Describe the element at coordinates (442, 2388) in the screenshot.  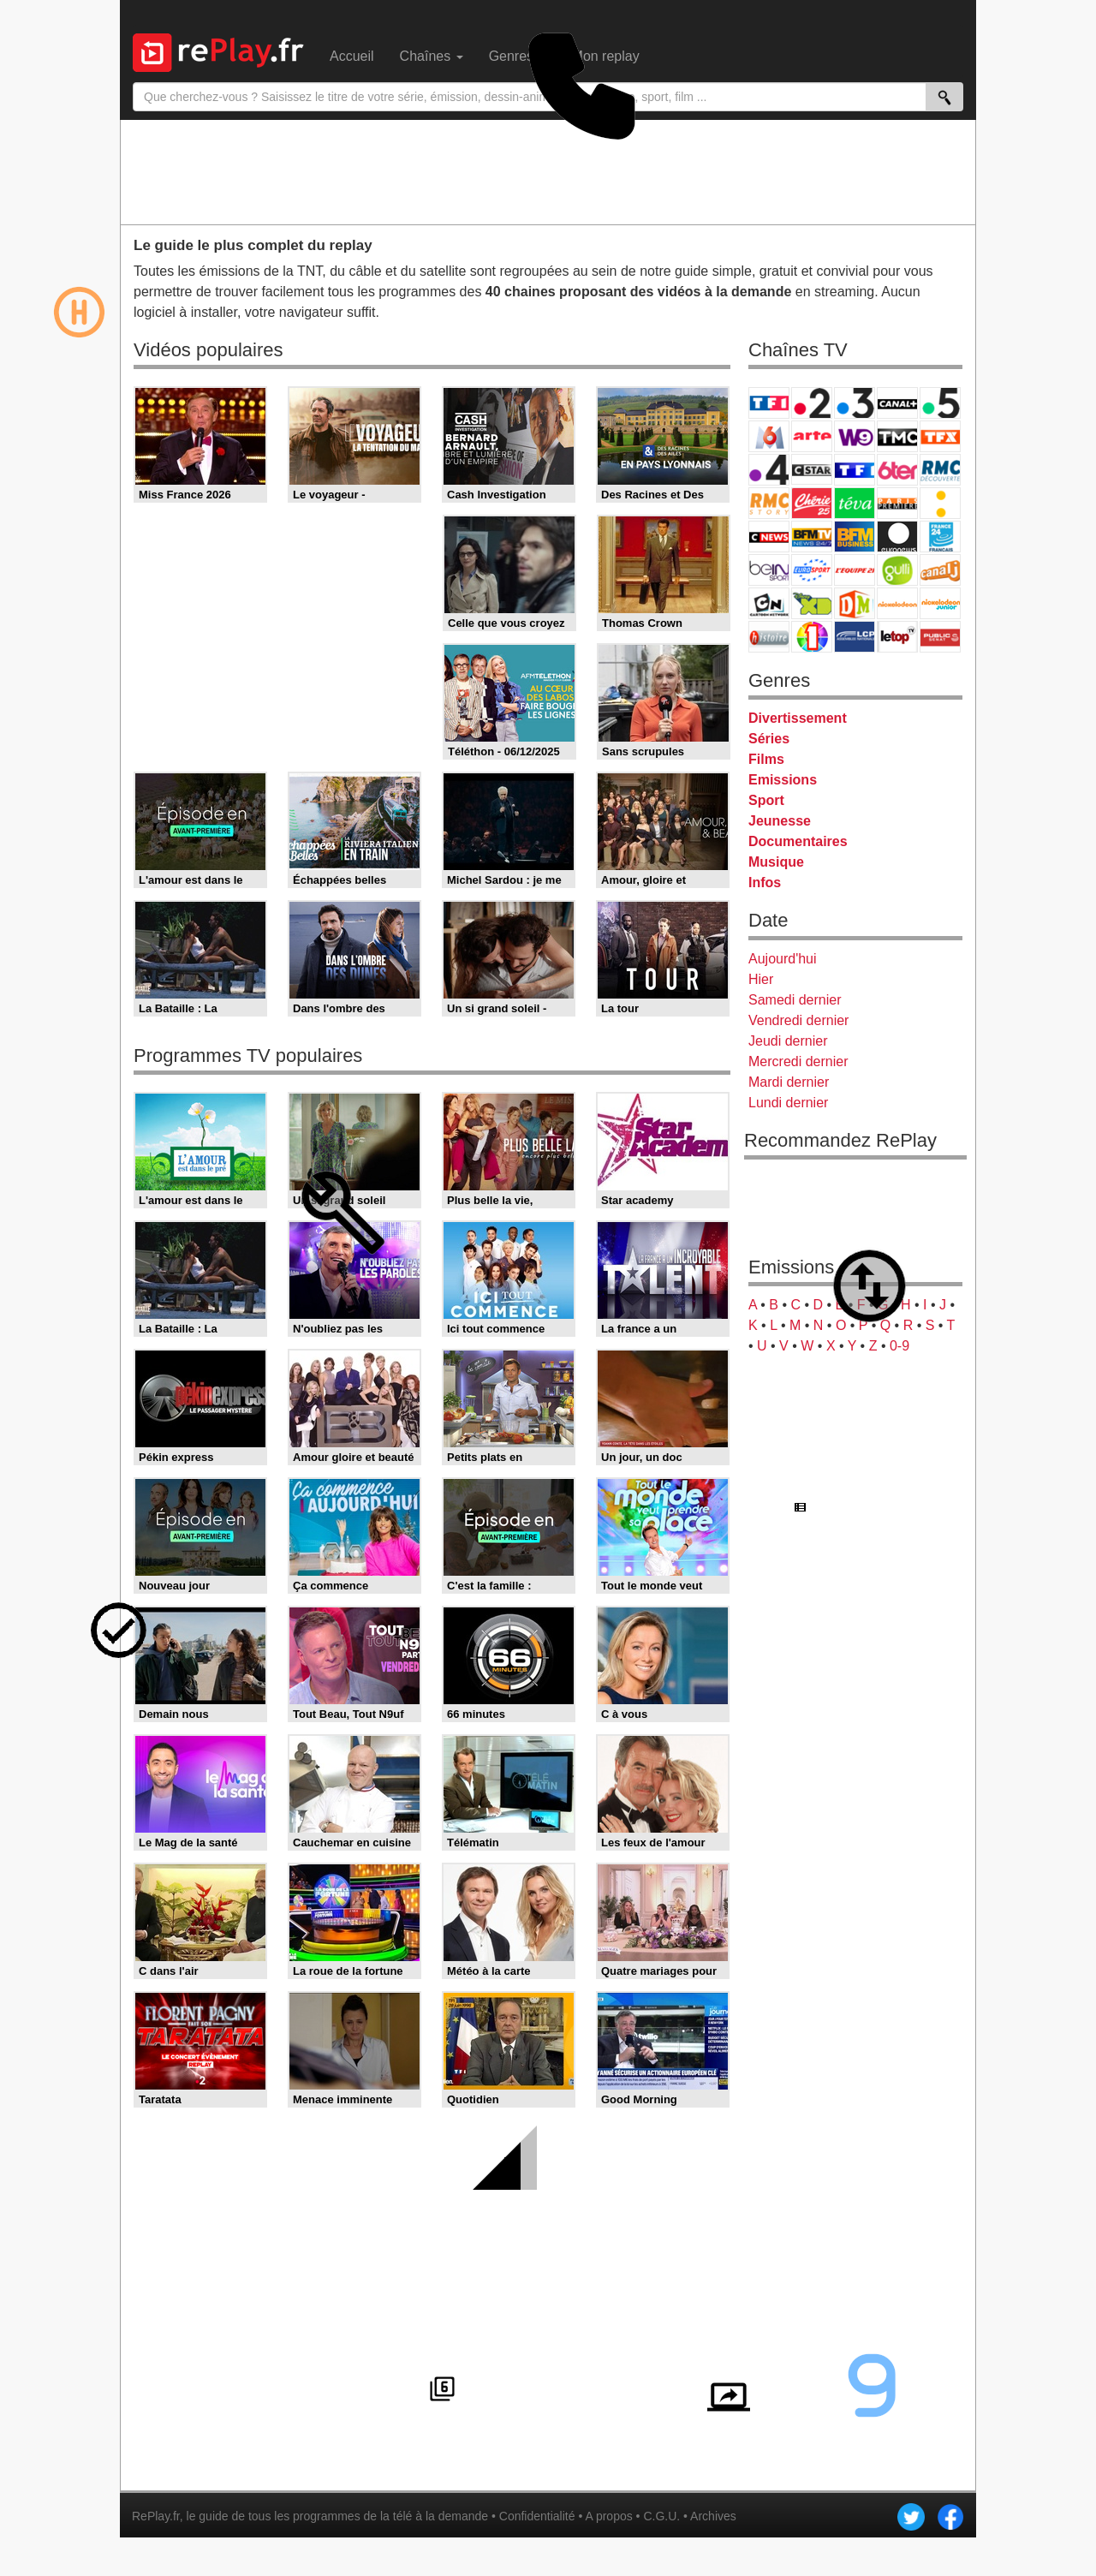
I see `indicates 6 items selected or filtered` at that location.